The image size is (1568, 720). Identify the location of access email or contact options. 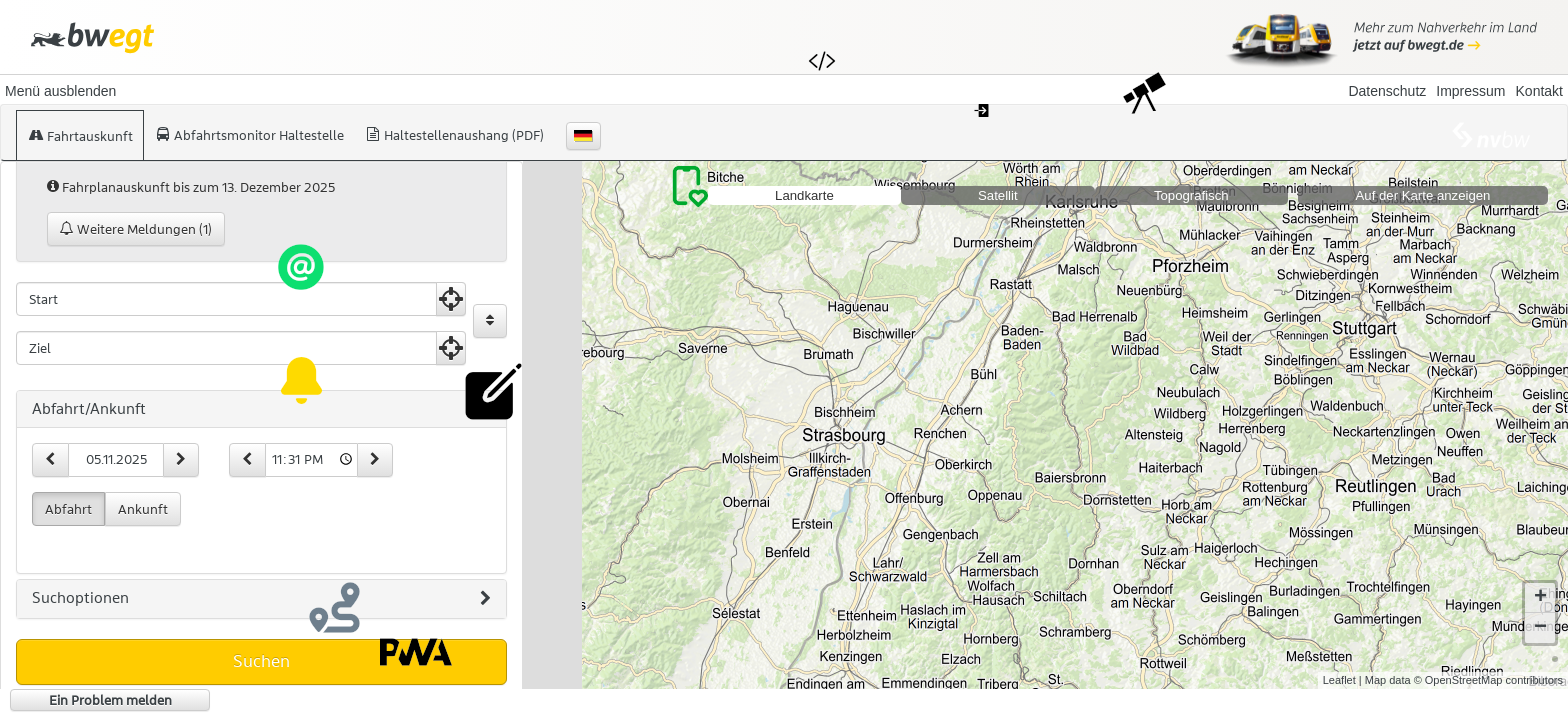
(301, 267).